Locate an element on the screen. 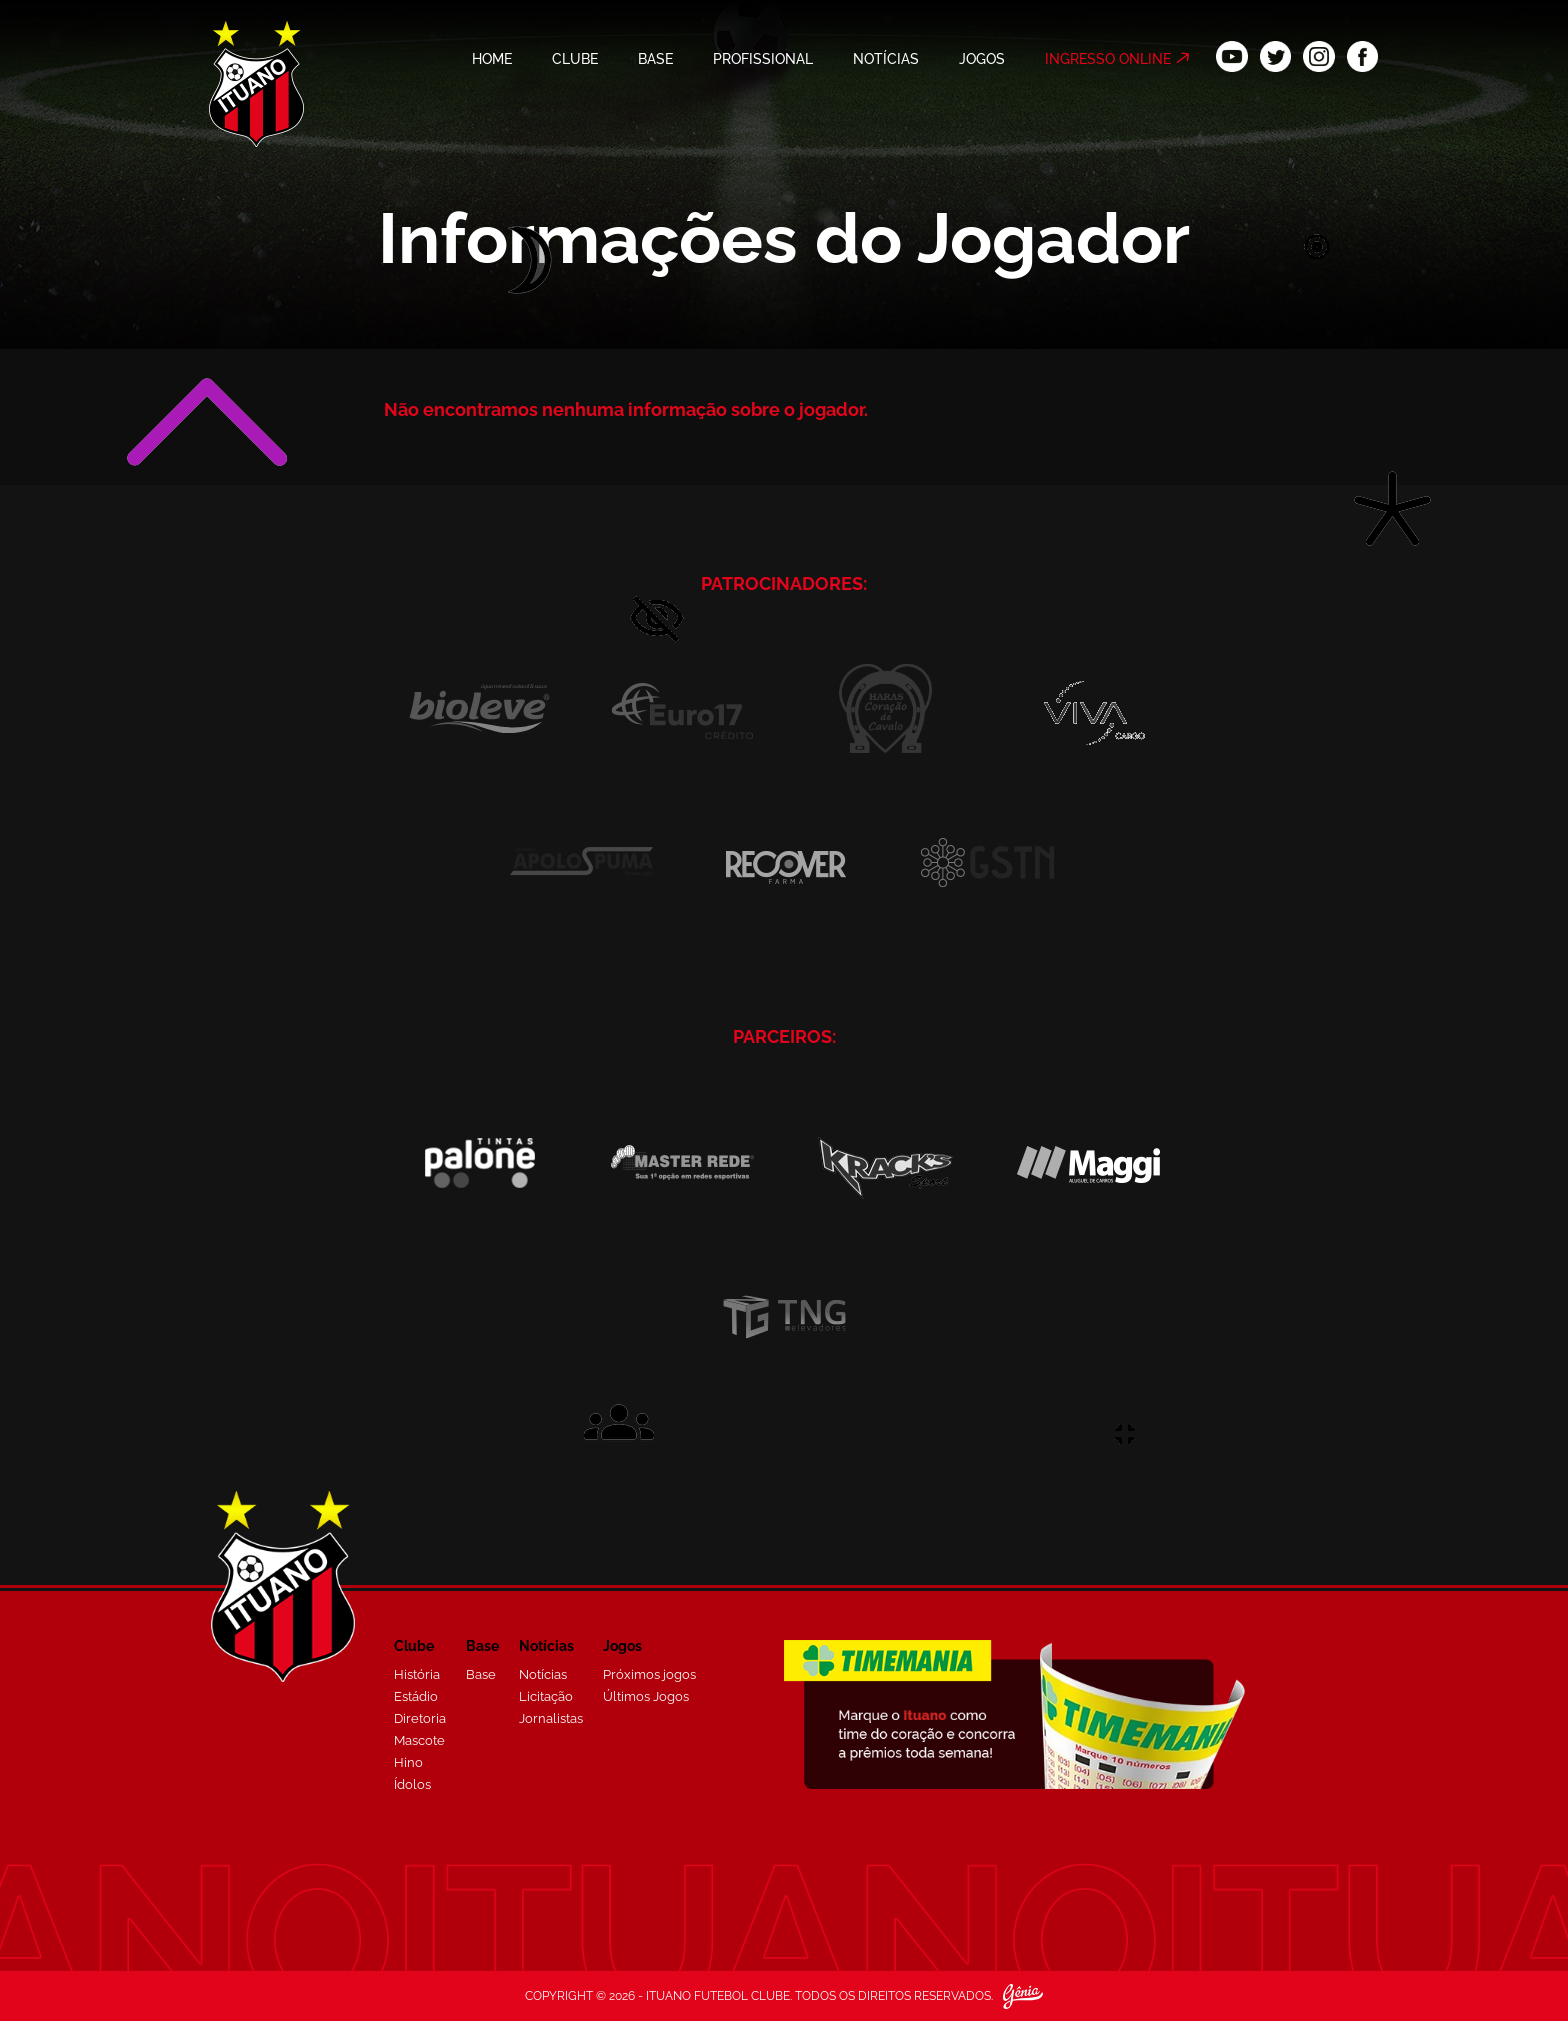 This screenshot has width=1568, height=2021. toggle dark mode or night theme is located at coordinates (528, 260).